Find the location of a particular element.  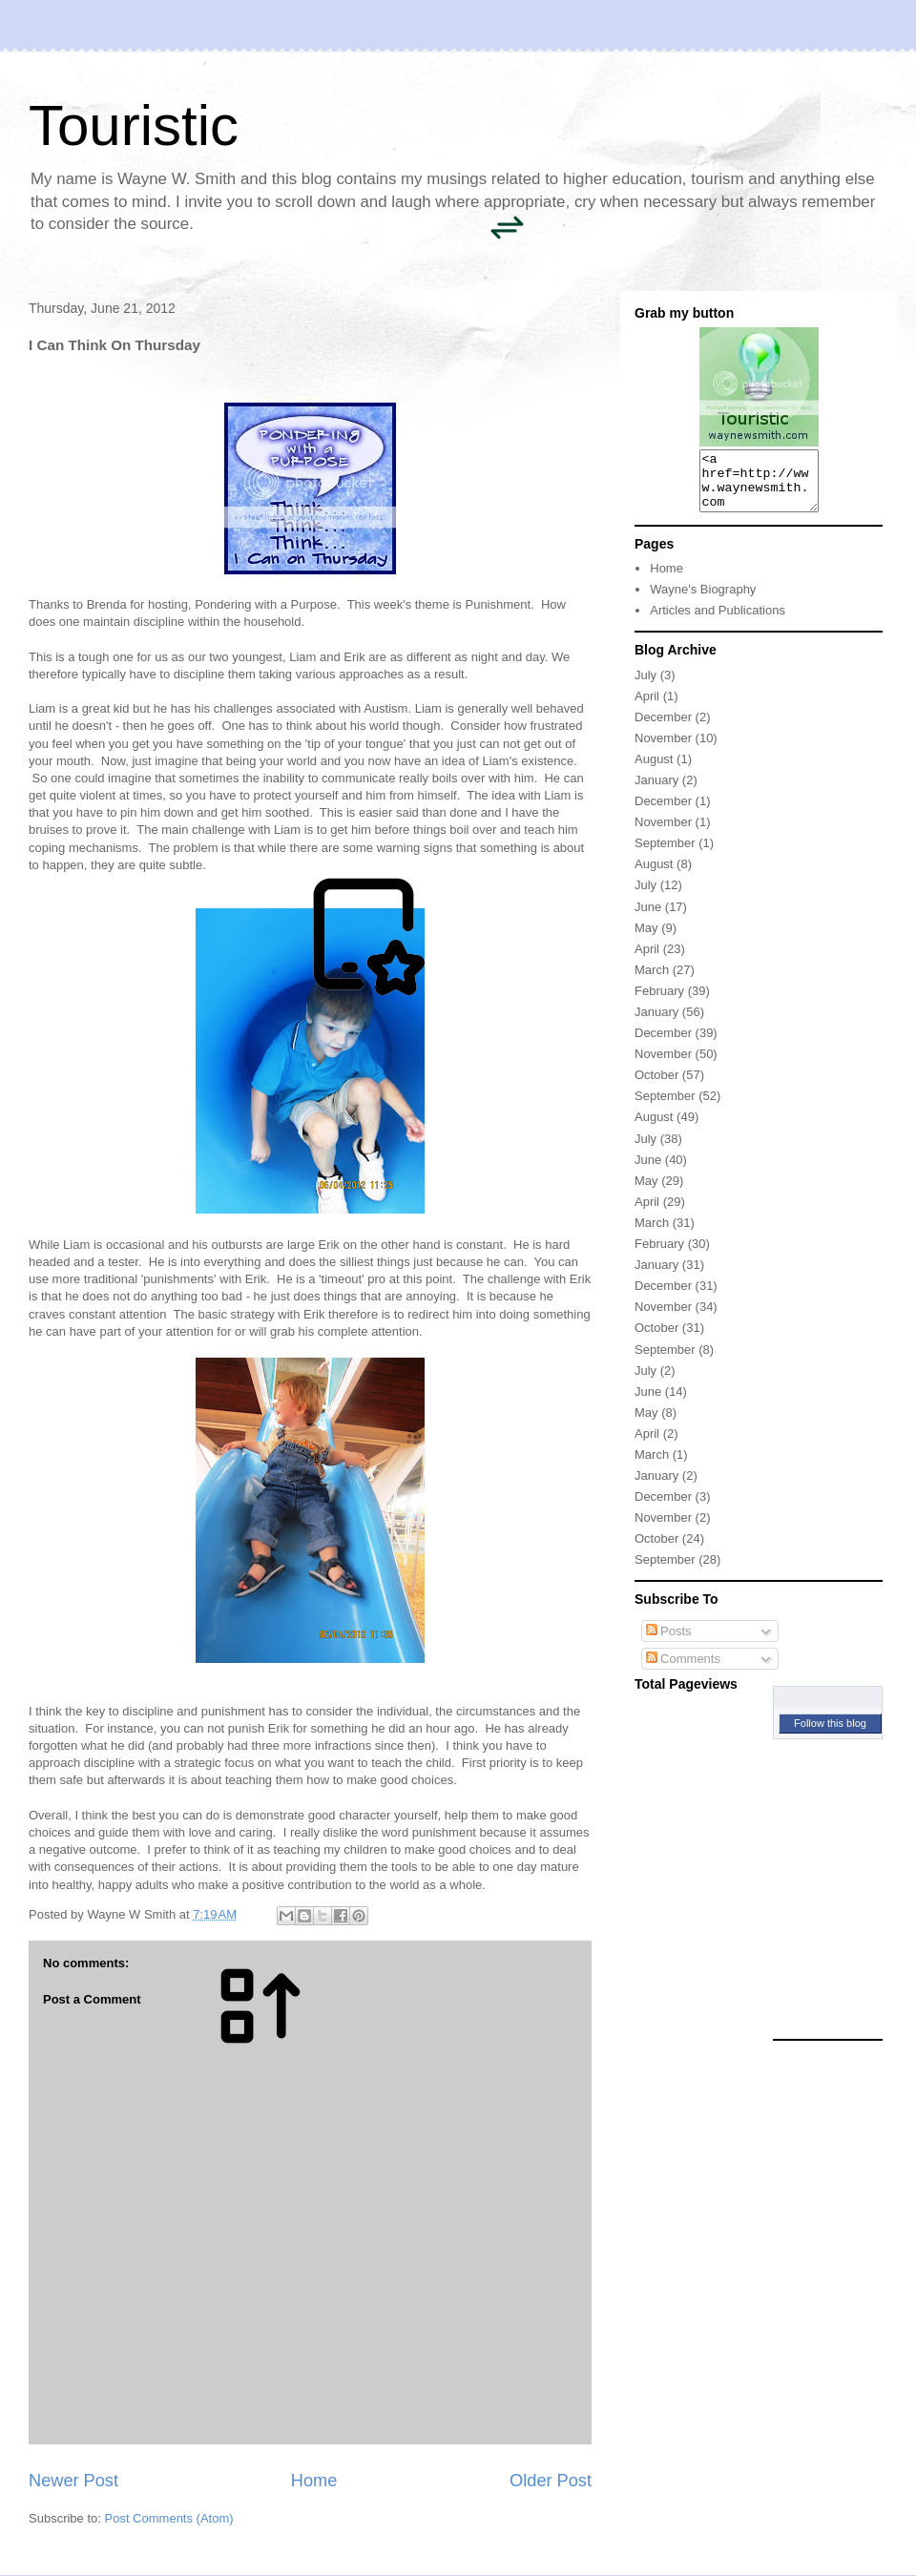

sort items in ascending order is located at coordinates (258, 2005).